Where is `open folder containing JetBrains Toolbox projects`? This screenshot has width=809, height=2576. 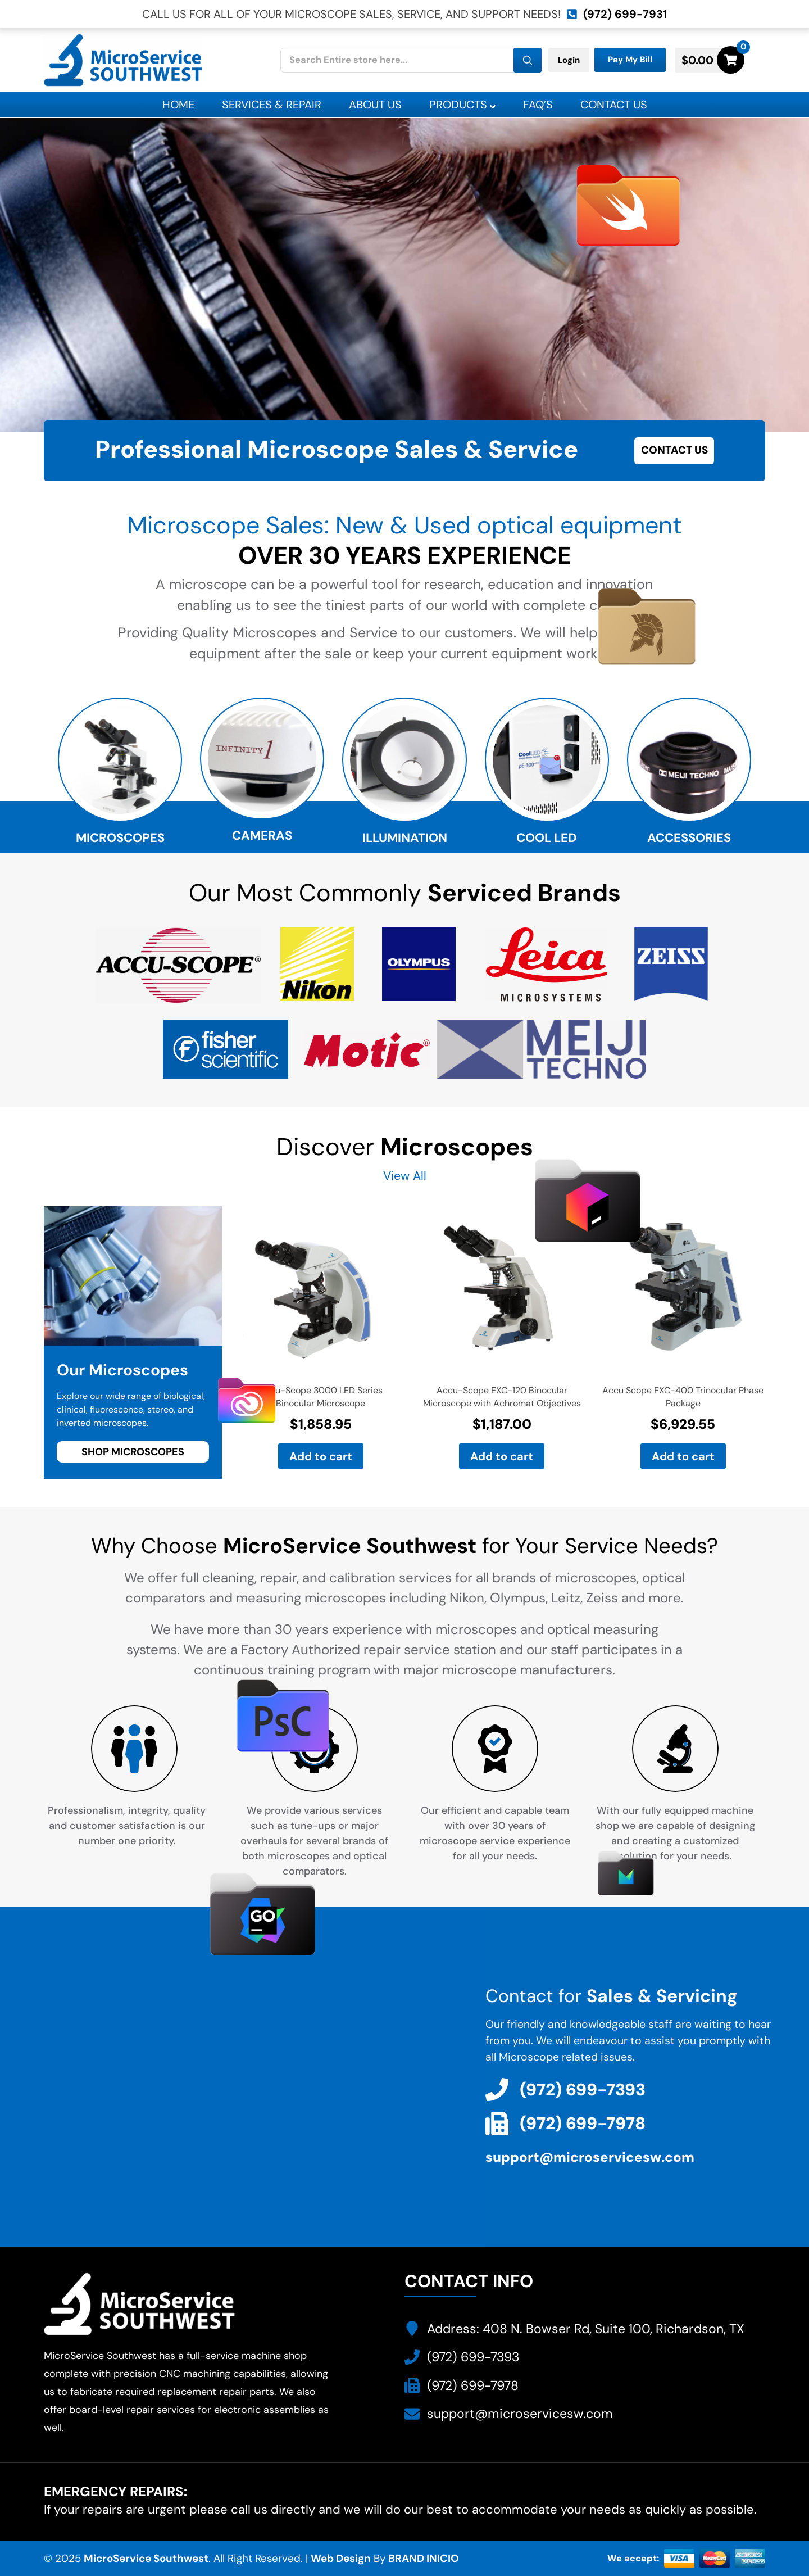
open folder containing JetBrains Toolbox projects is located at coordinates (587, 1203).